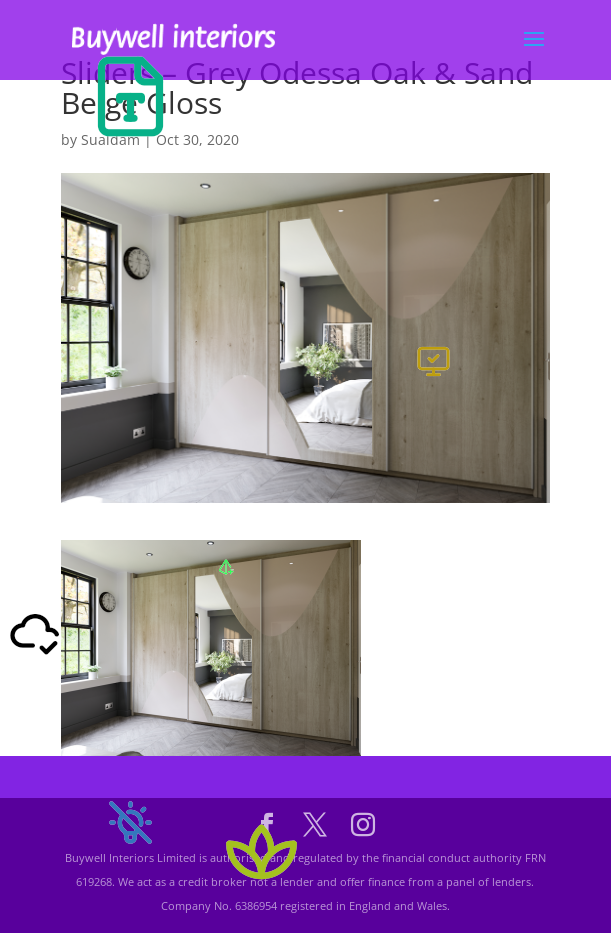 The image size is (611, 933). Describe the element at coordinates (433, 361) in the screenshot. I see `system check passed or monitor verified` at that location.